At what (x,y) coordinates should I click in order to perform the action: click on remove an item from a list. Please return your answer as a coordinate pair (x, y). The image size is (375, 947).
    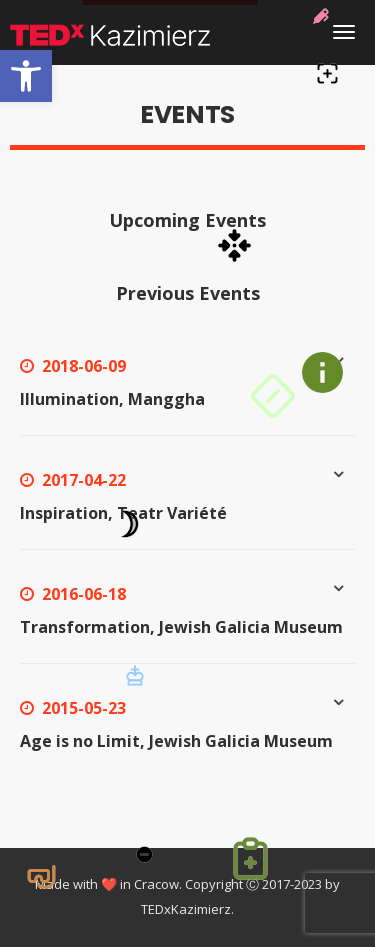
    Looking at the image, I should click on (144, 854).